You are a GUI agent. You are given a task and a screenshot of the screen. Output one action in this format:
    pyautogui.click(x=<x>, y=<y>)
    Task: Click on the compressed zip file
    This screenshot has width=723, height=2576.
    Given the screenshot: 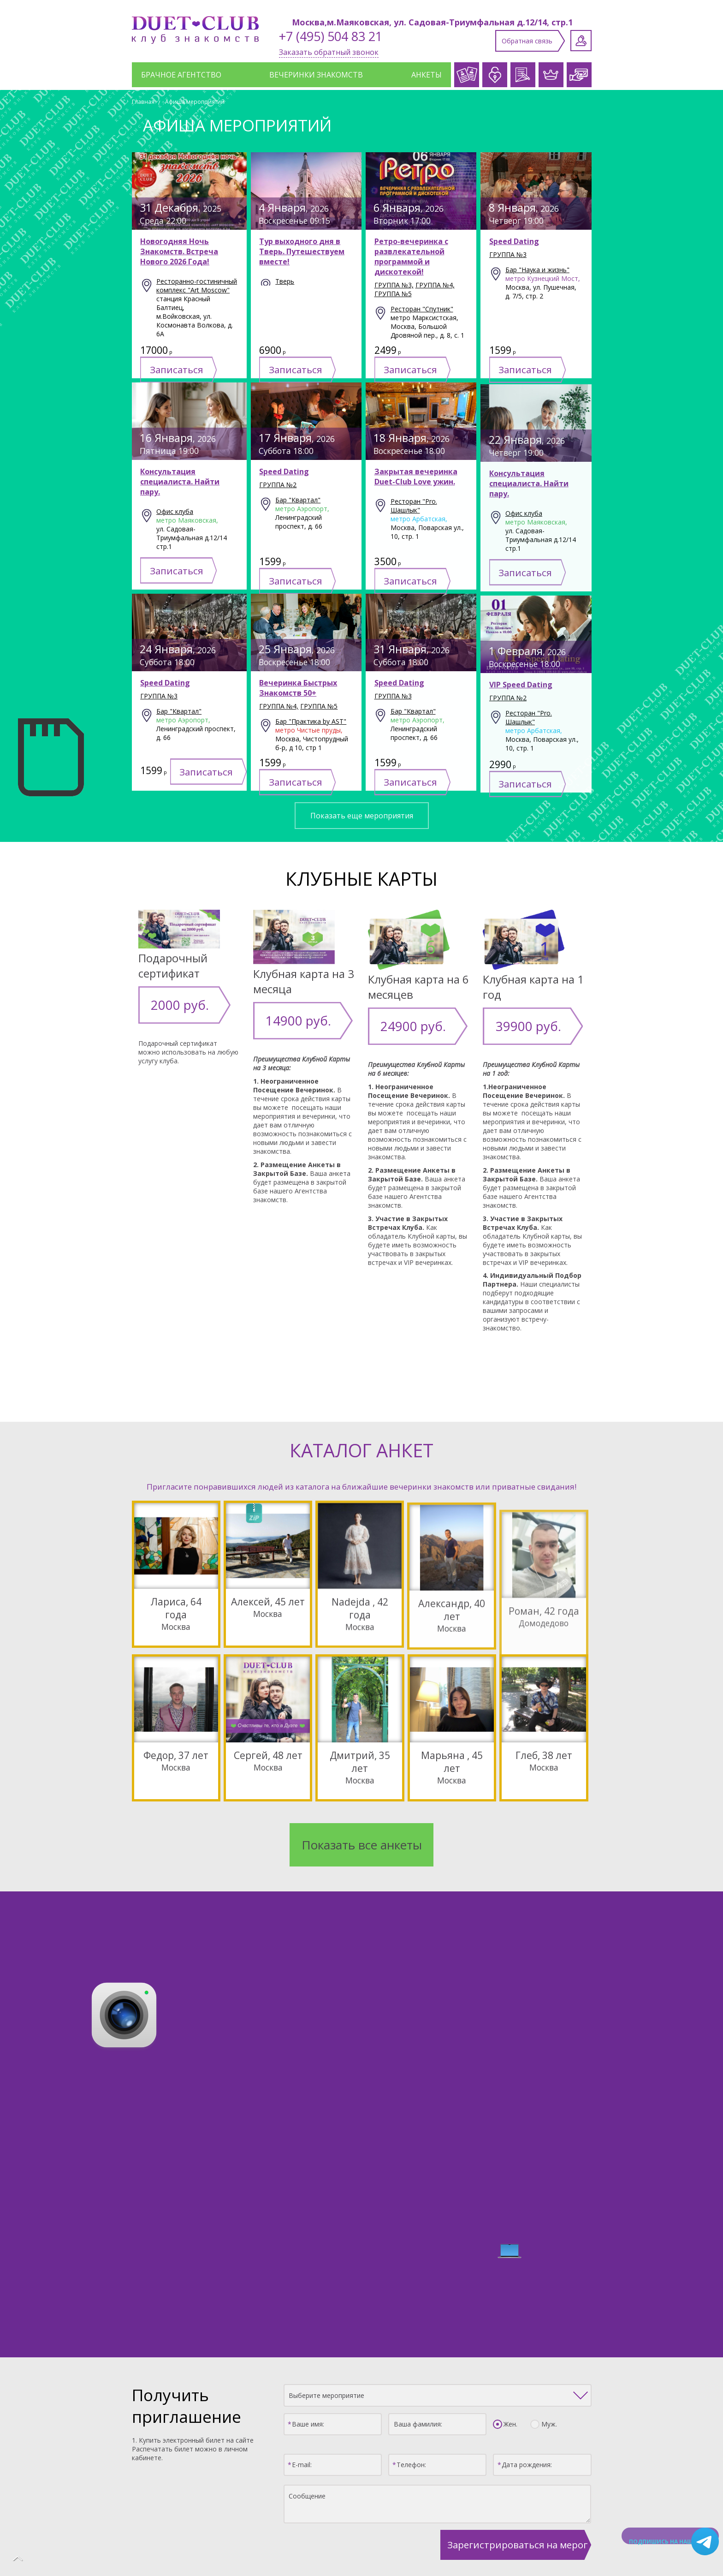 What is the action you would take?
    pyautogui.click(x=254, y=1513)
    